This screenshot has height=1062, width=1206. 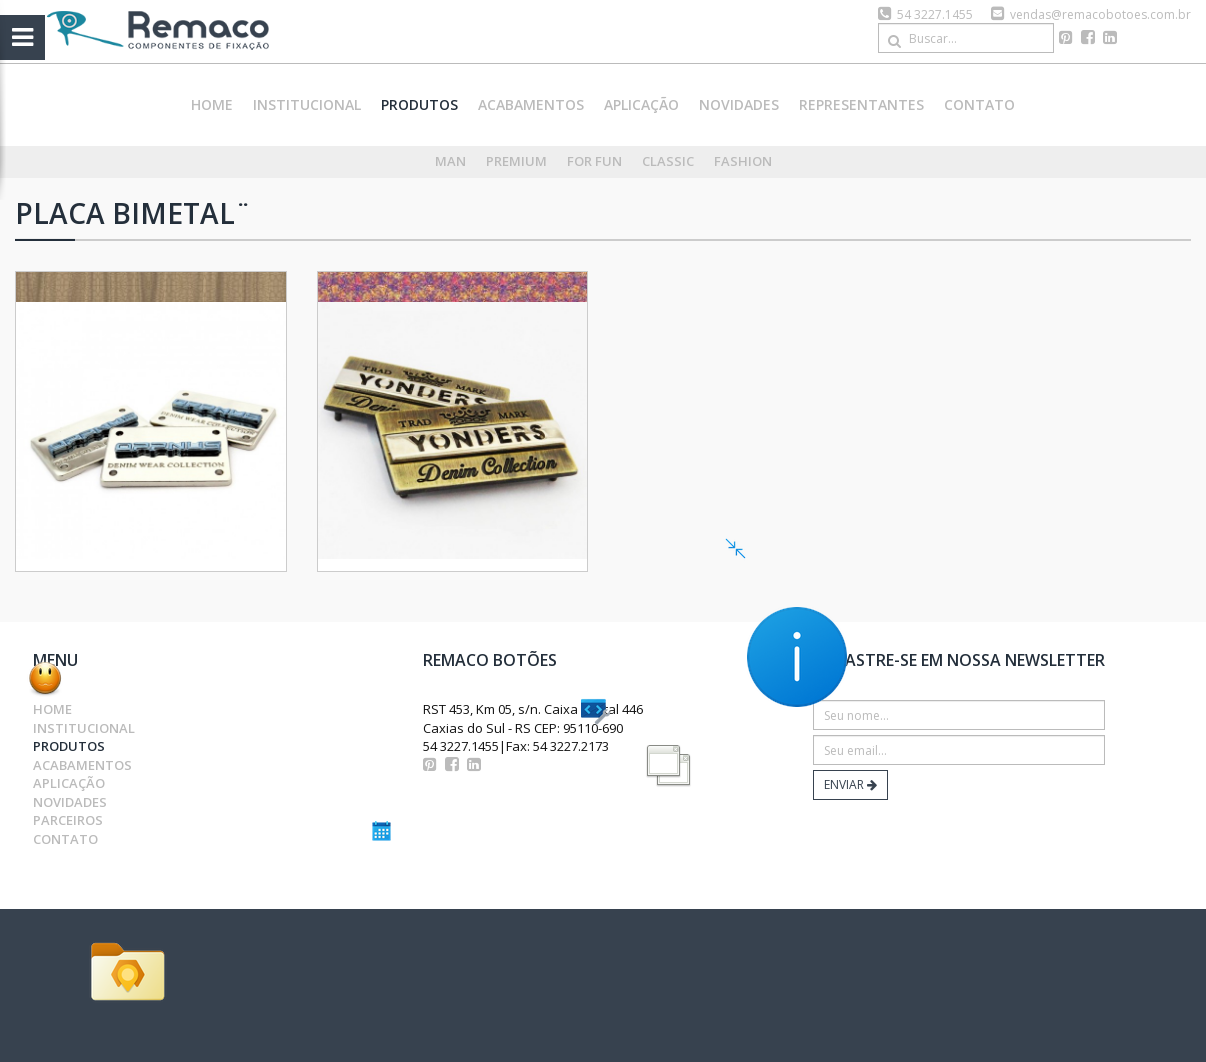 I want to click on open remote tools application, so click(x=595, y=710).